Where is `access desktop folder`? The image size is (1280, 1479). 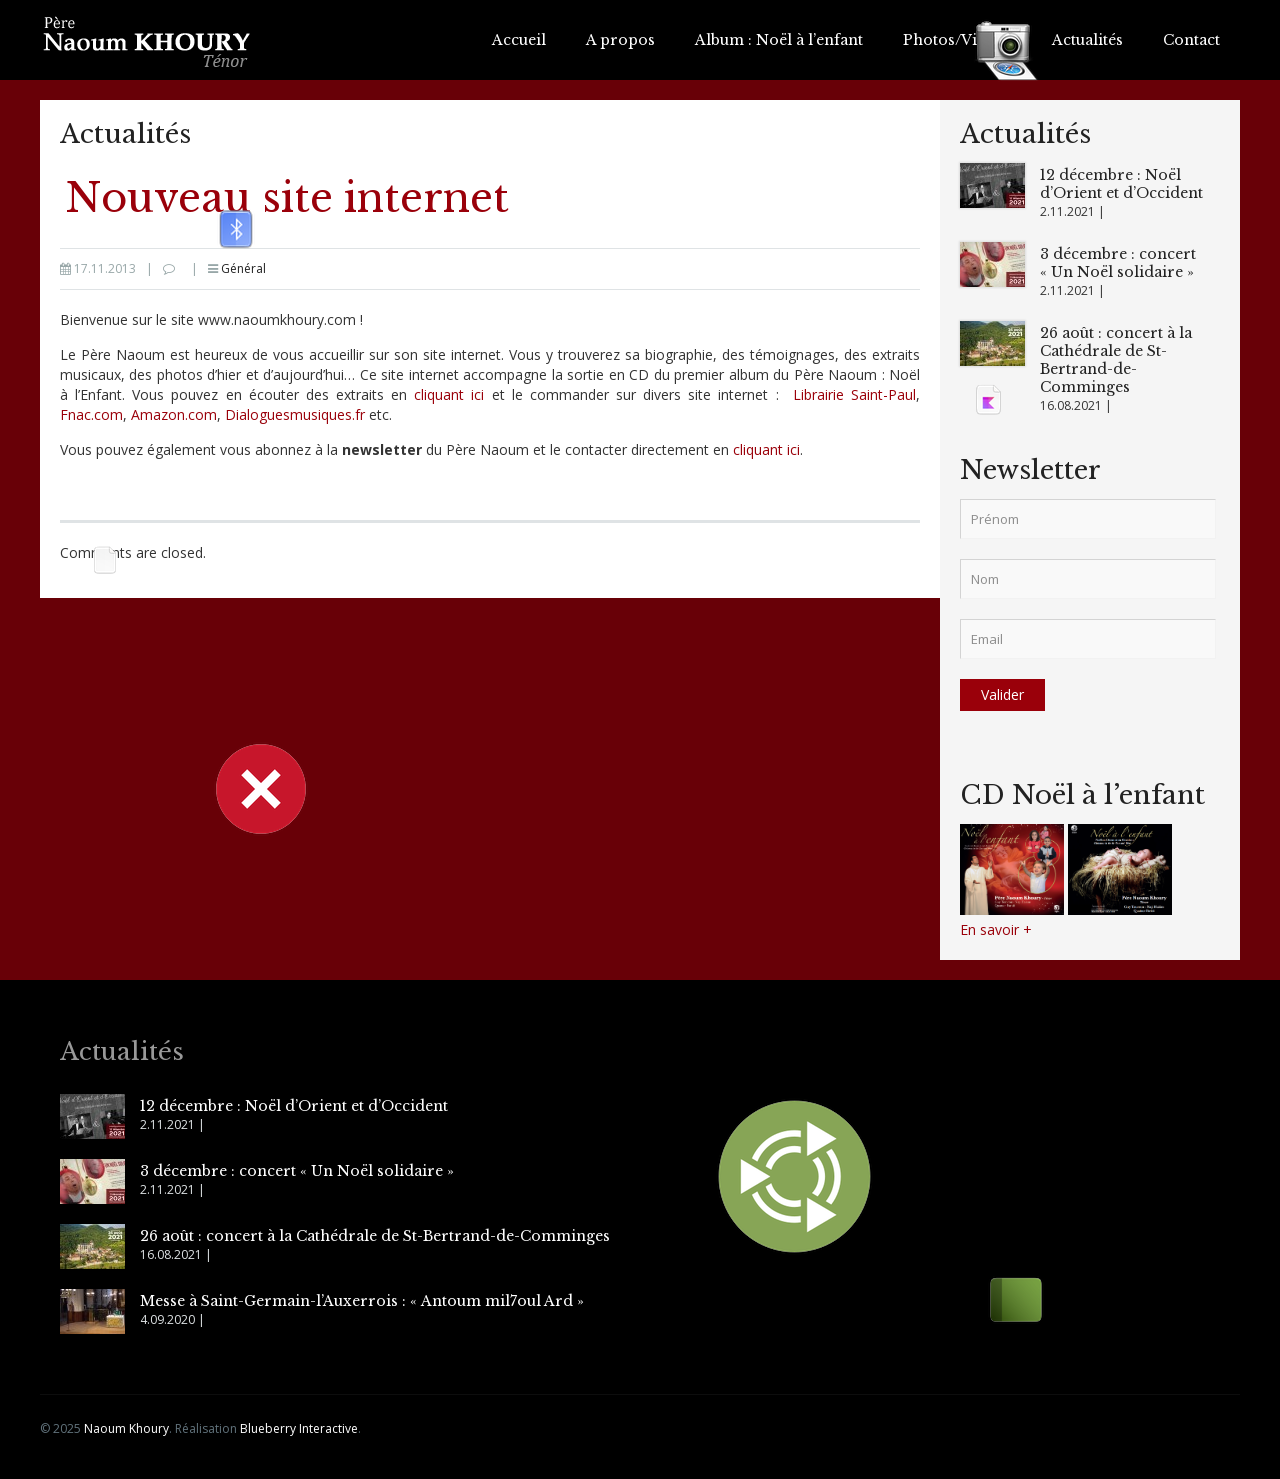
access desktop folder is located at coordinates (1016, 1298).